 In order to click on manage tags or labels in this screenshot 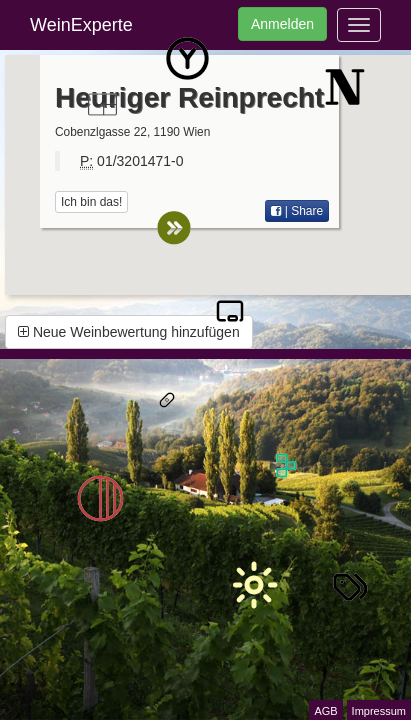, I will do `click(350, 585)`.